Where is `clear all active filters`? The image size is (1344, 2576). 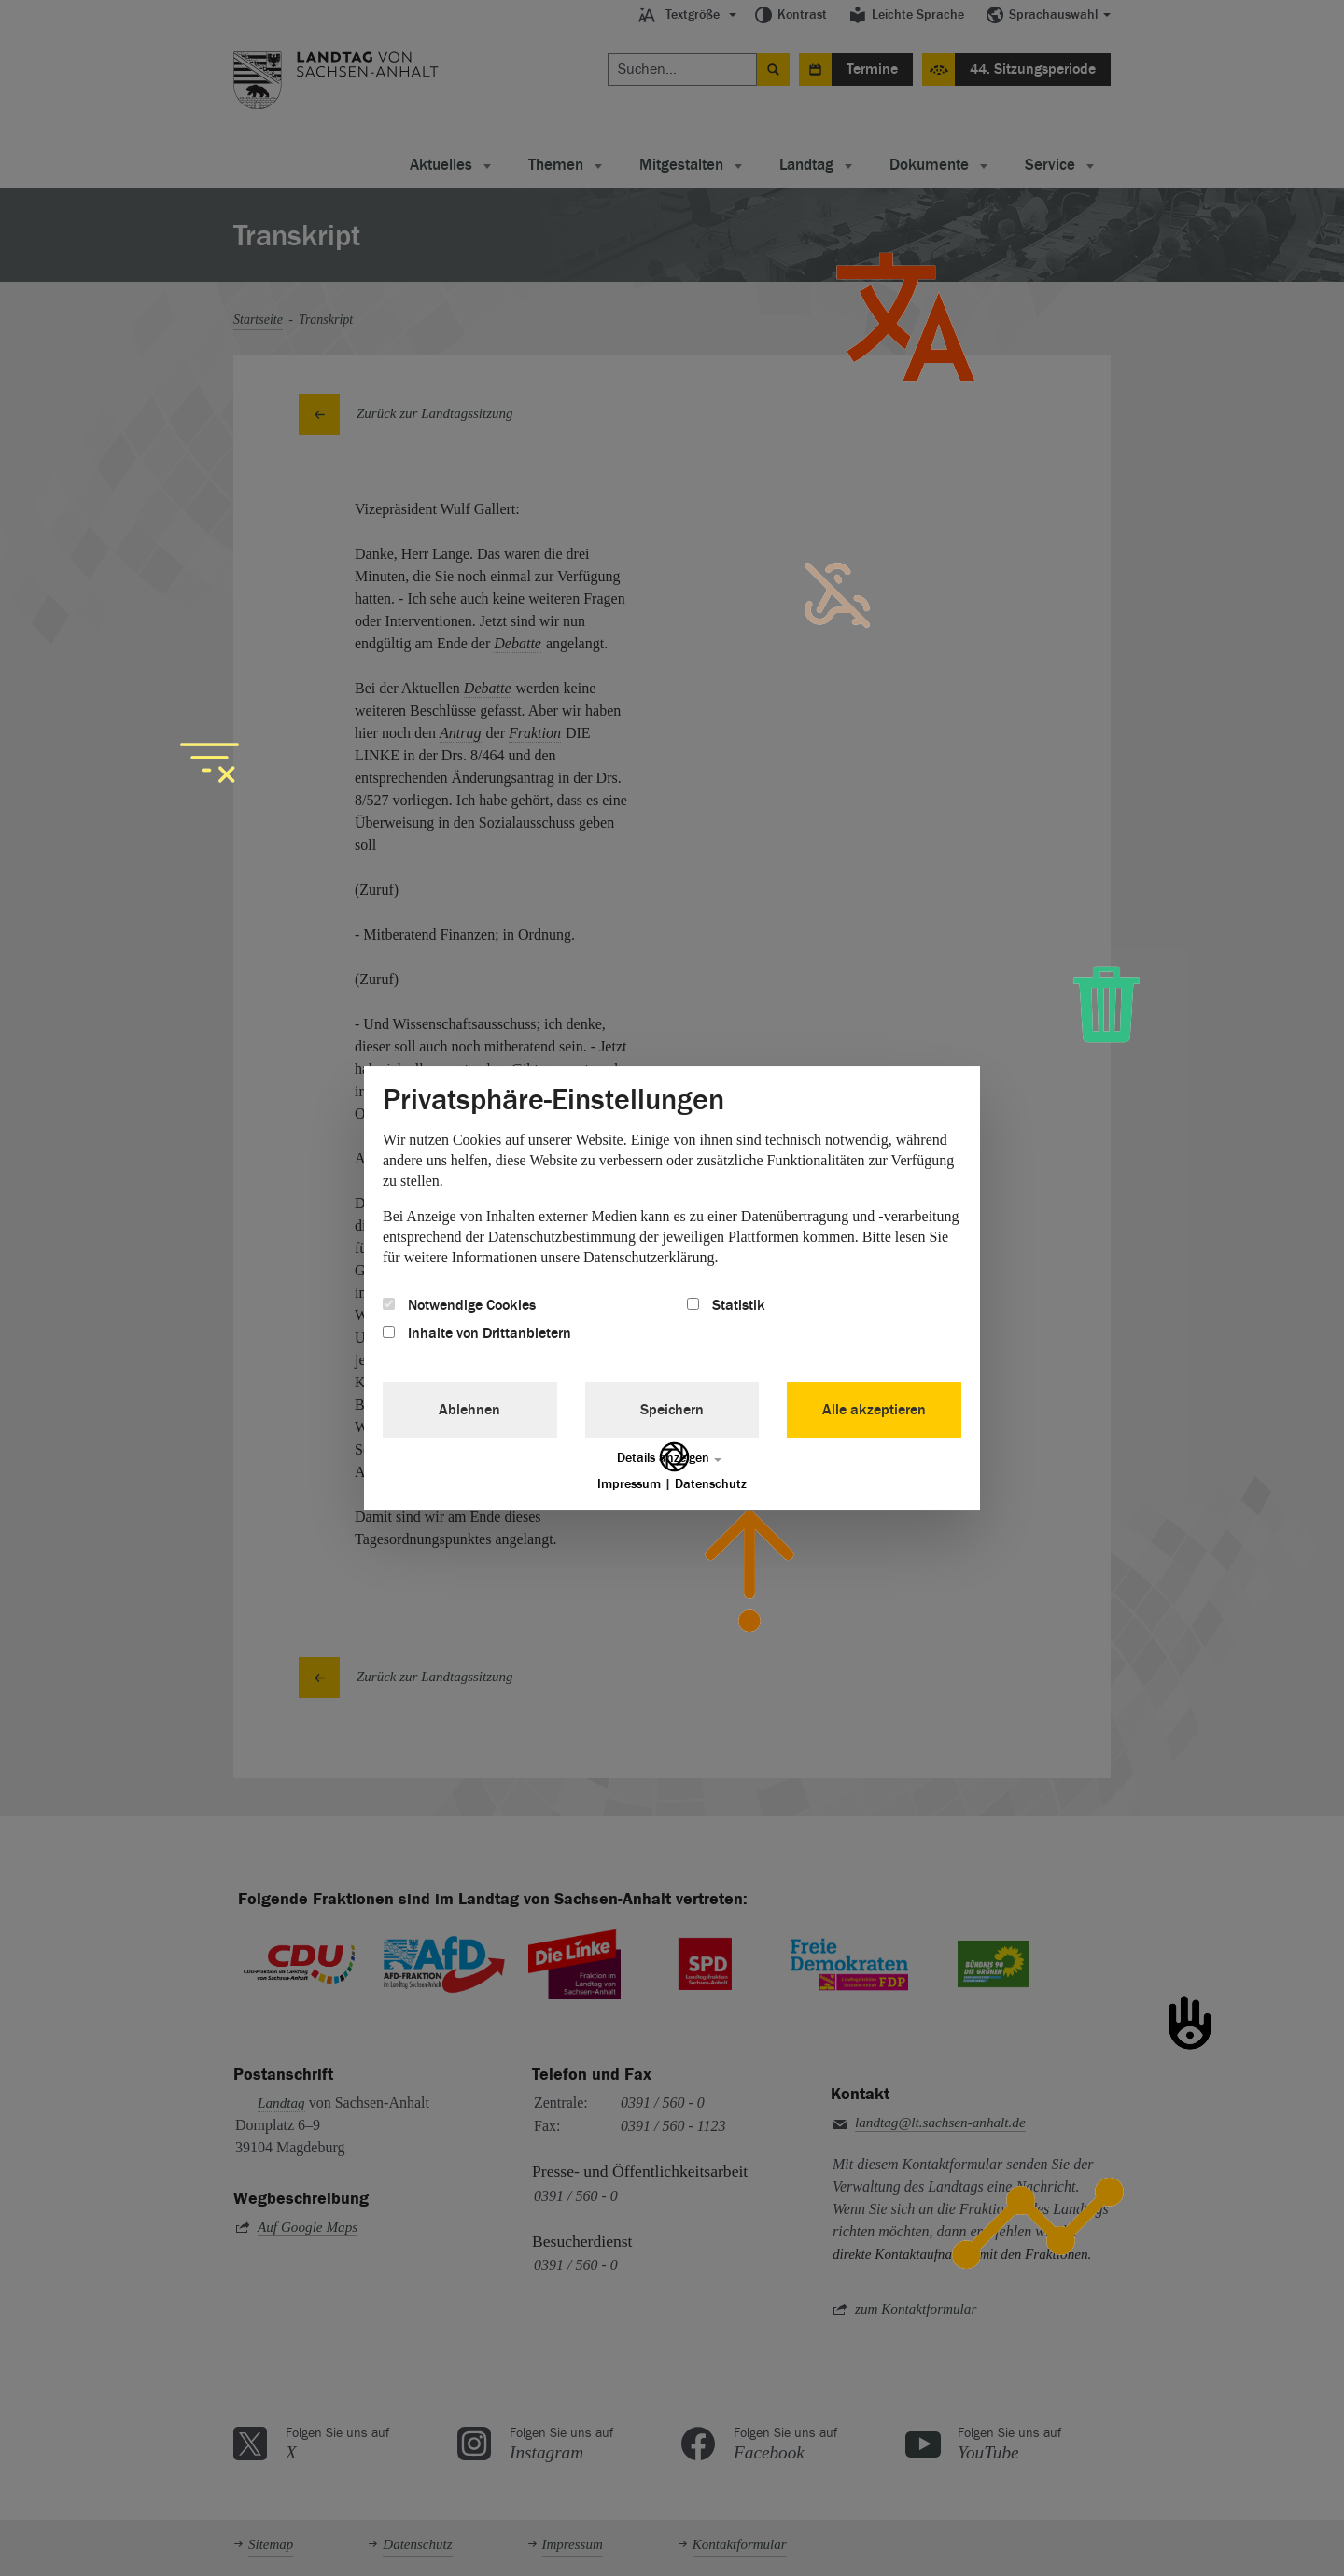 clear all active filters is located at coordinates (209, 755).